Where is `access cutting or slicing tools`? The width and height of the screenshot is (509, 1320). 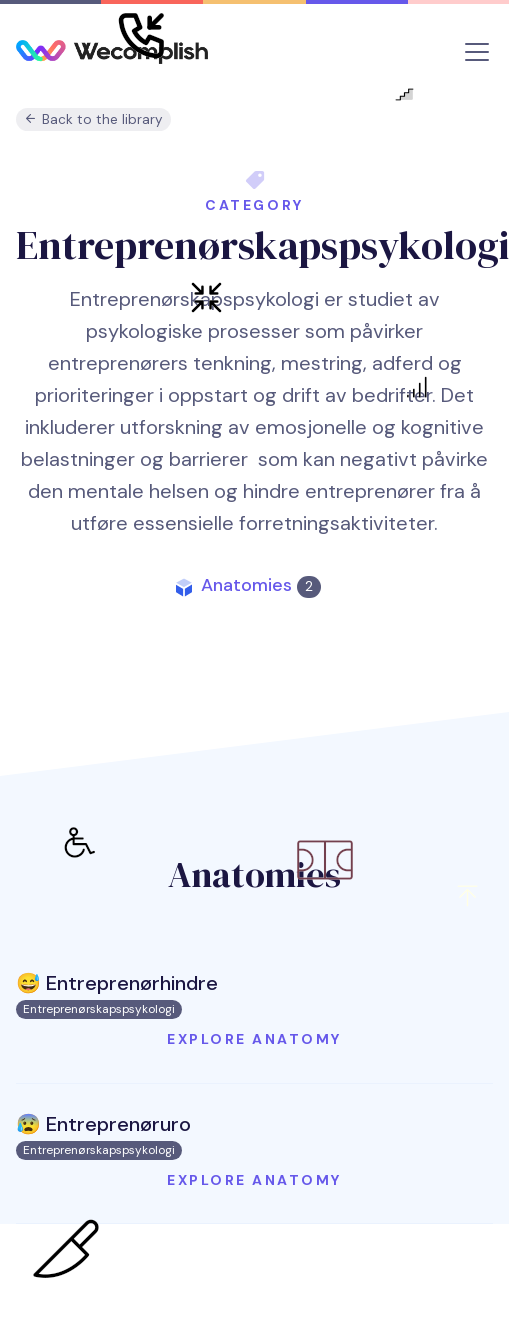
access cutting or slicing tools is located at coordinates (66, 1250).